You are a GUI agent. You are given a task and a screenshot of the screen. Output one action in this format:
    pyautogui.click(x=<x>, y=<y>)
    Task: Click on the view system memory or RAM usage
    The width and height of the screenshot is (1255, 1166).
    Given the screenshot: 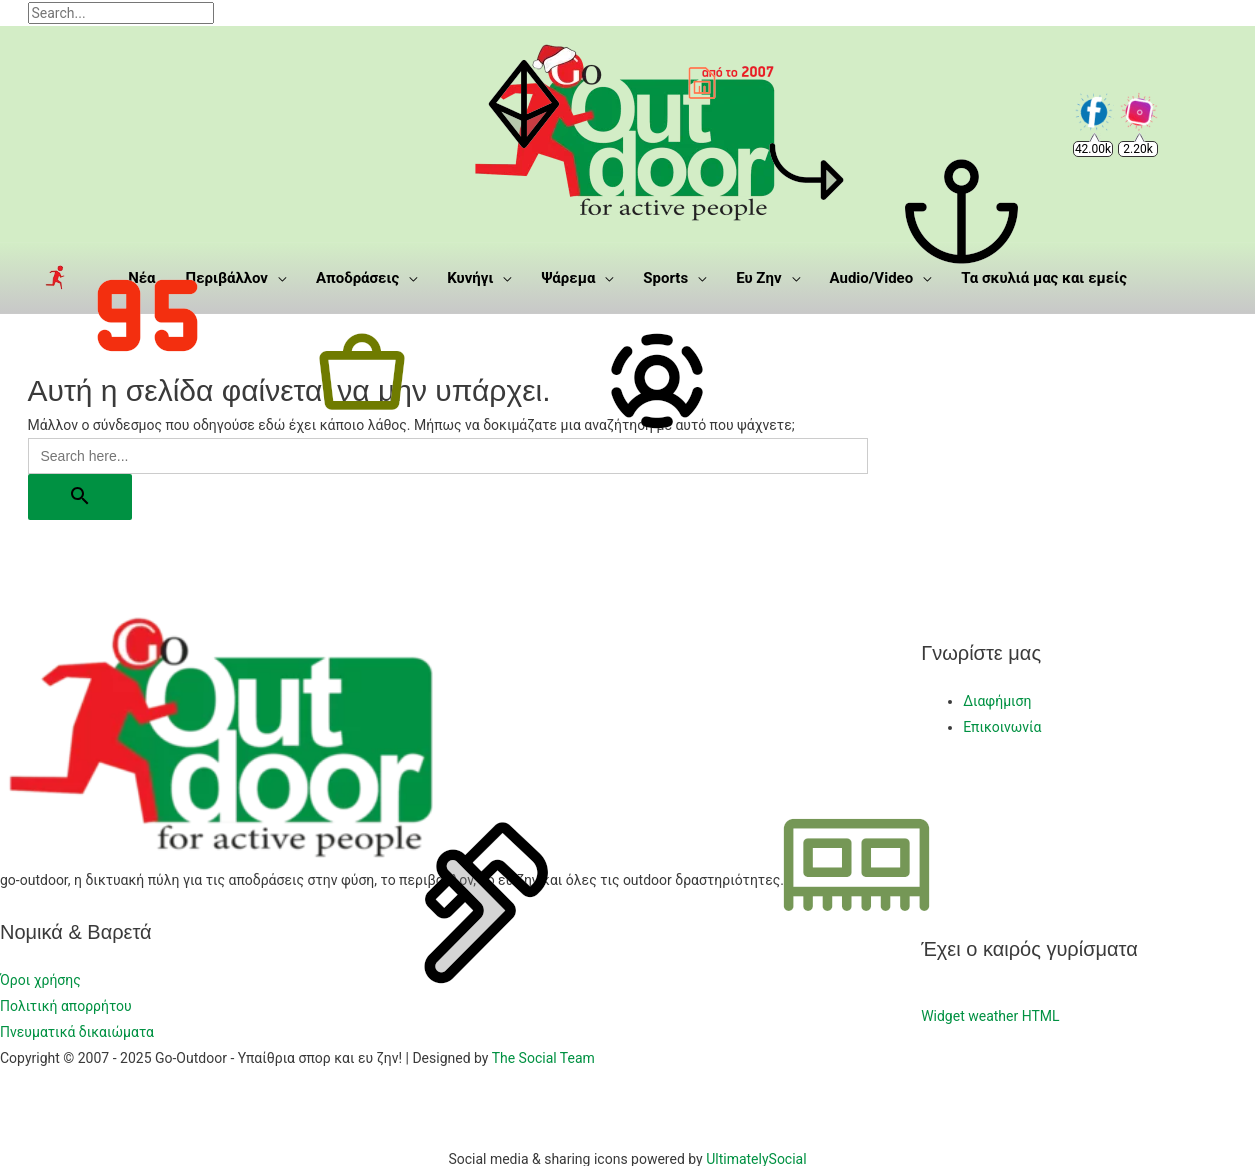 What is the action you would take?
    pyautogui.click(x=856, y=862)
    